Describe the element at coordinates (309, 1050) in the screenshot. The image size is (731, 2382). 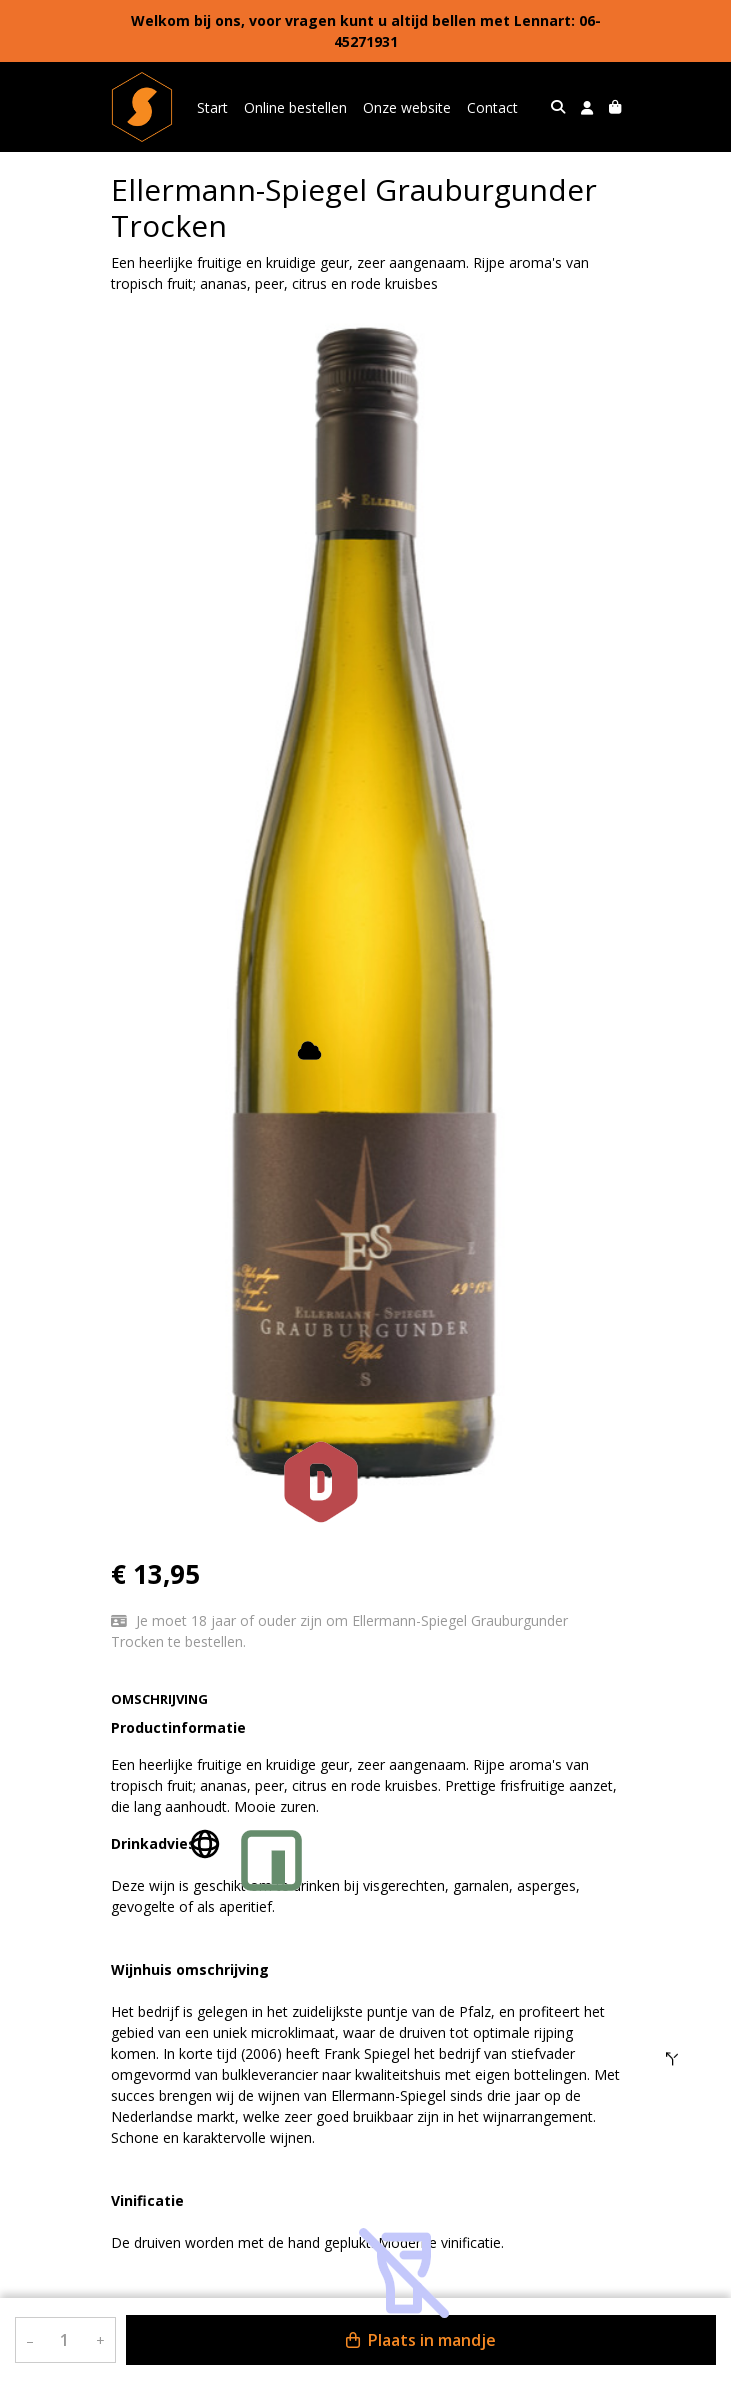
I see `cloud storage or sync status` at that location.